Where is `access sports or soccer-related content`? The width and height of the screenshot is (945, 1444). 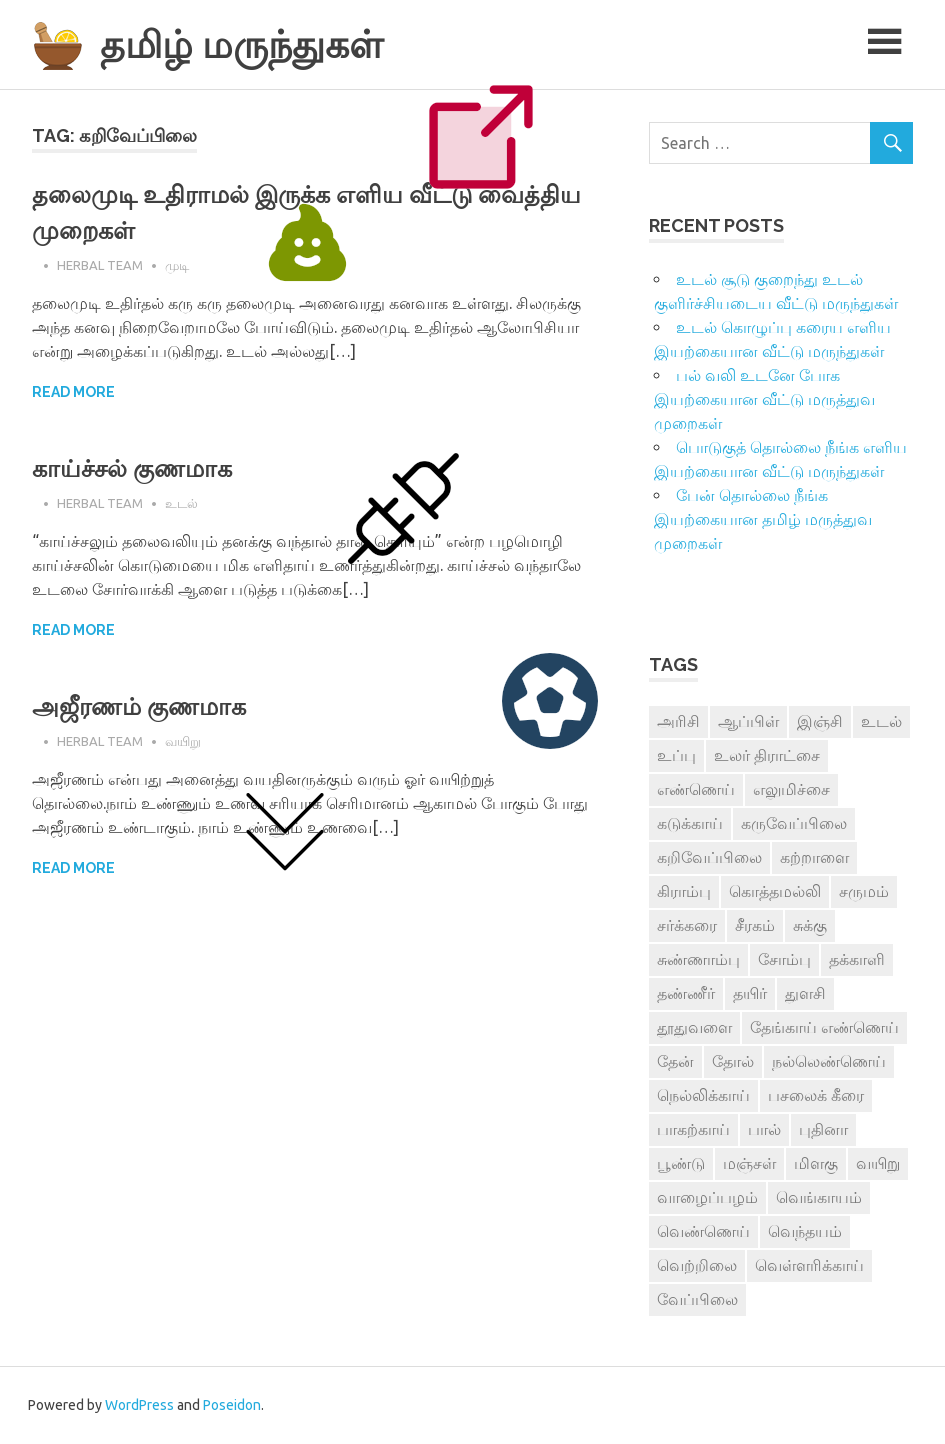
access sports or soccer-related content is located at coordinates (550, 701).